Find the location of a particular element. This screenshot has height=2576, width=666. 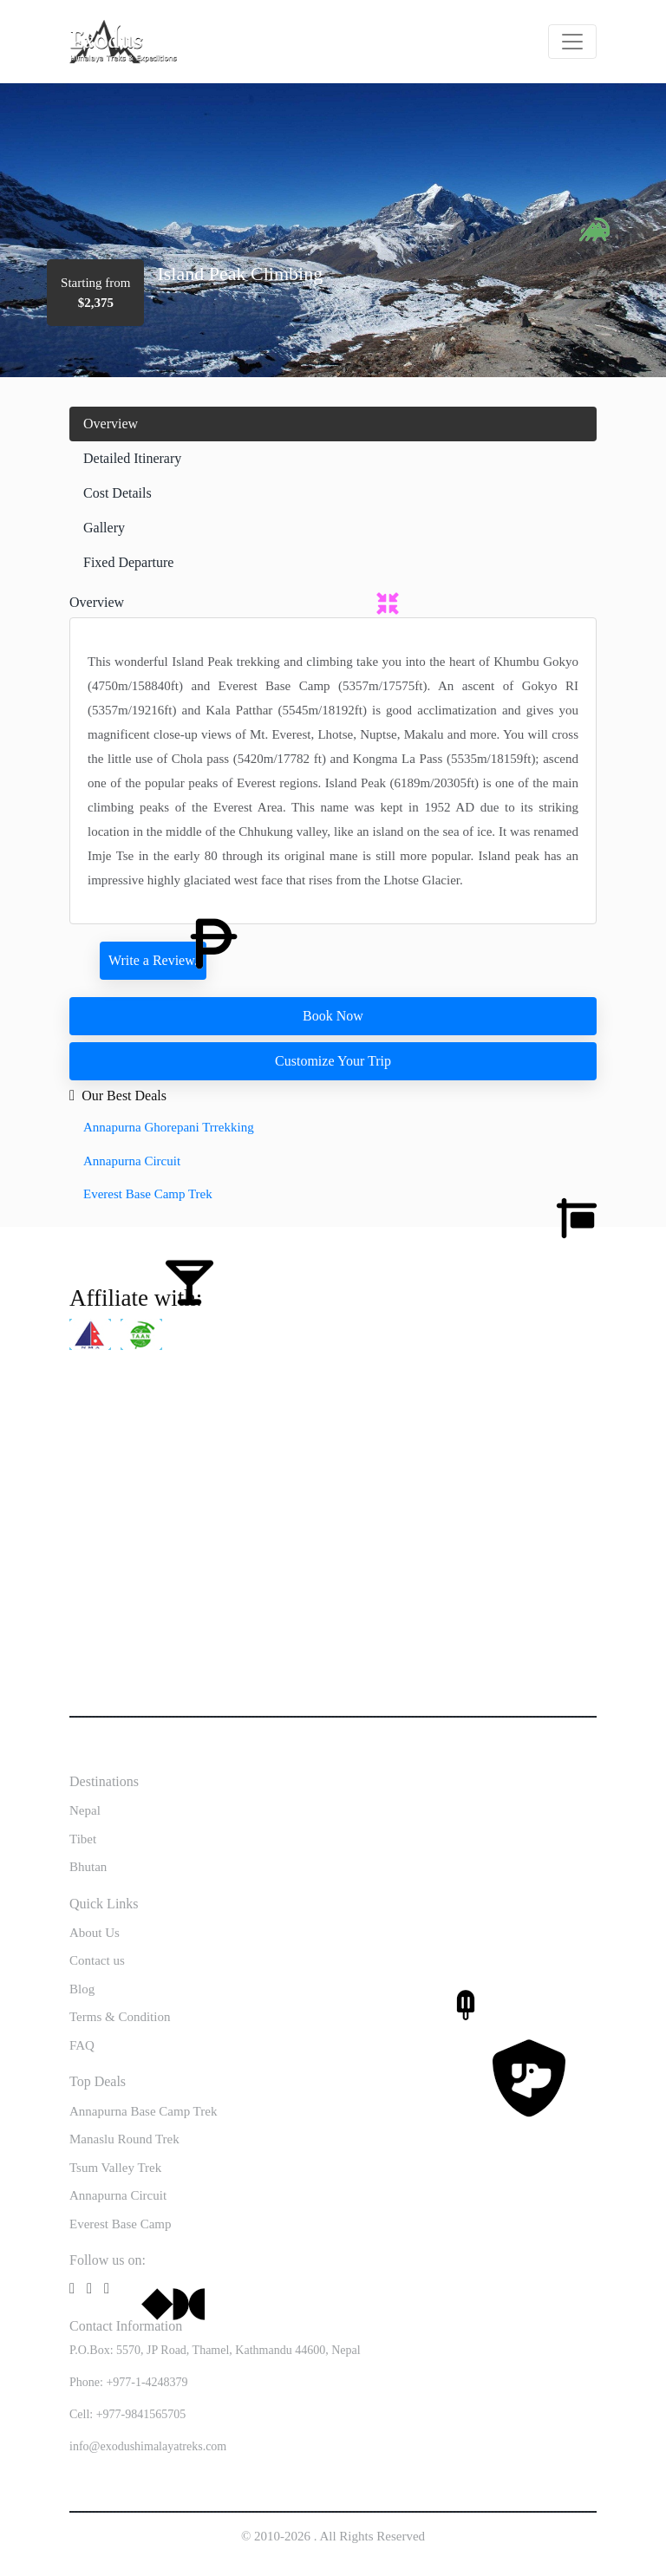

indicates price or amount in spanish pesetas is located at coordinates (212, 943).